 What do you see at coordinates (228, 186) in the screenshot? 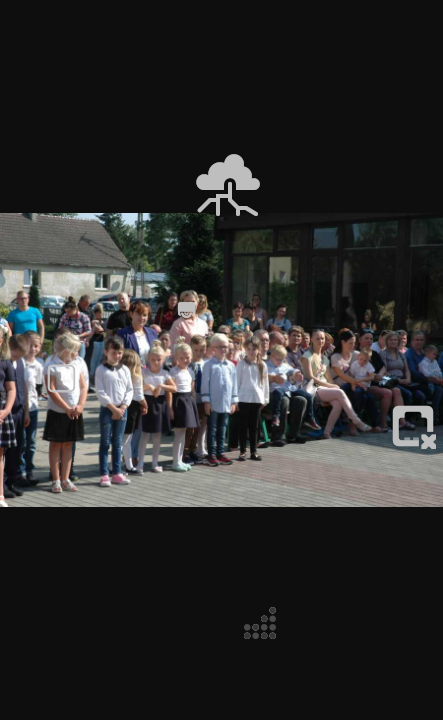
I see `indicates stormy weather conditions` at bounding box center [228, 186].